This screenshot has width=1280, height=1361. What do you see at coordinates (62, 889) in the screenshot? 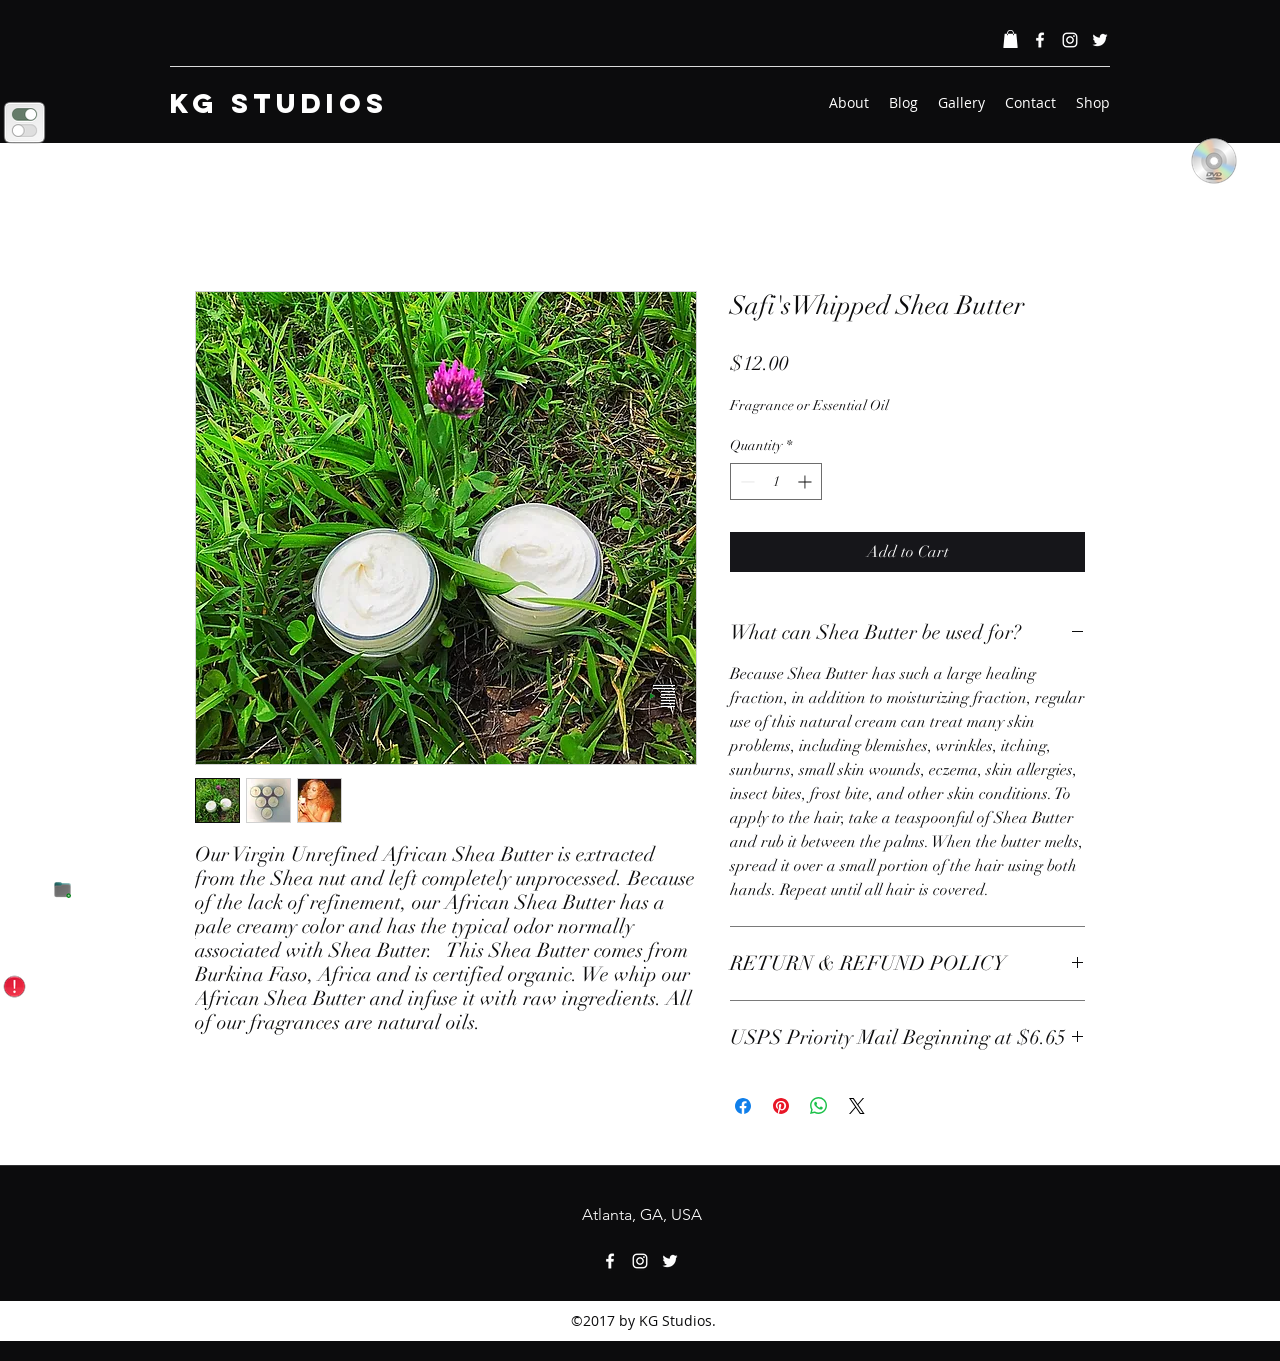
I see `create a new folder` at bounding box center [62, 889].